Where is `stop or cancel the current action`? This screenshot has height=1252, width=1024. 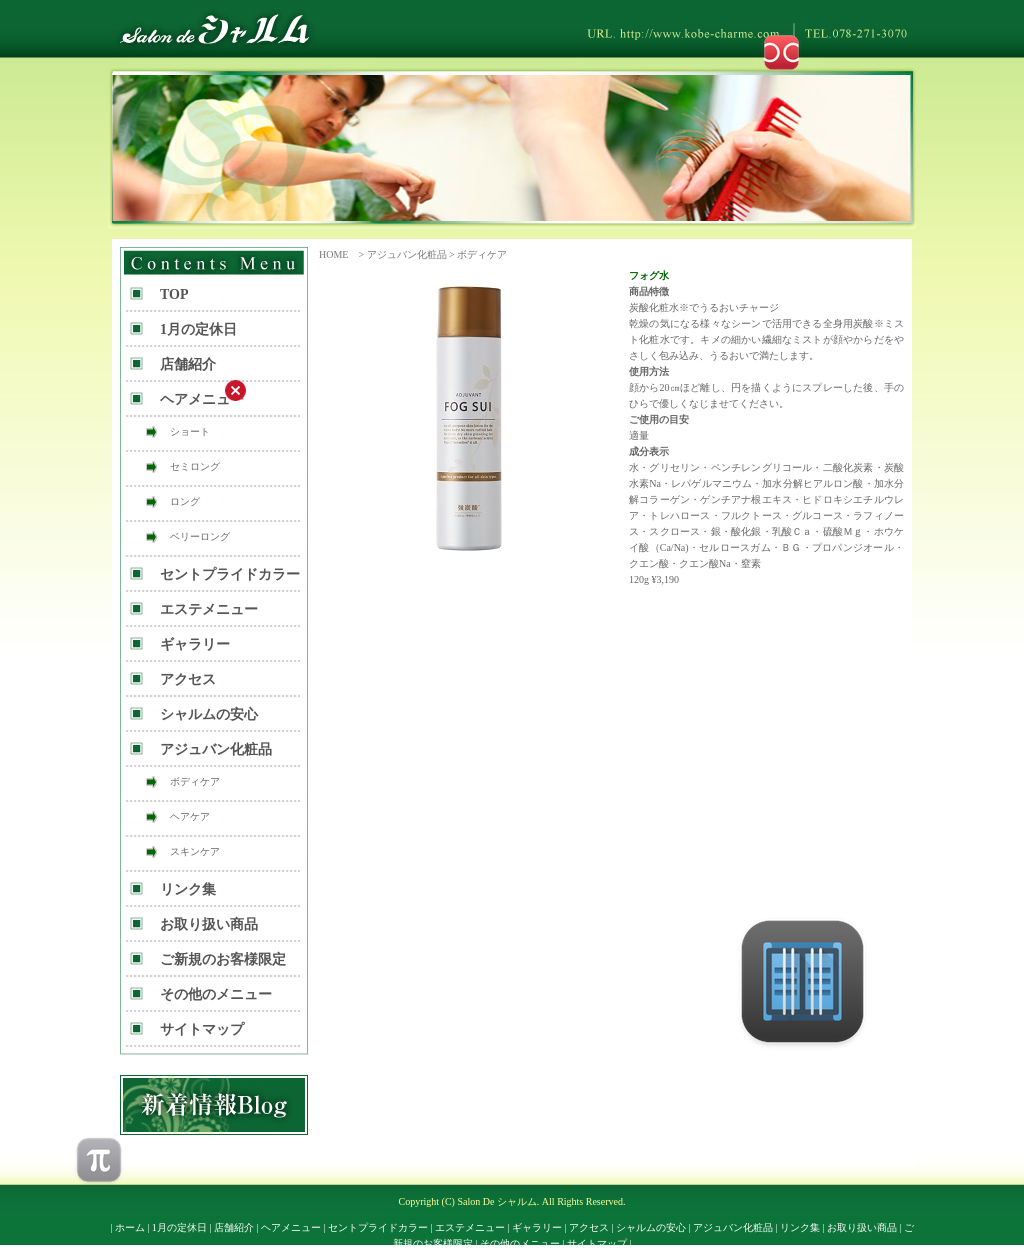
stop or cancel the current action is located at coordinates (235, 390).